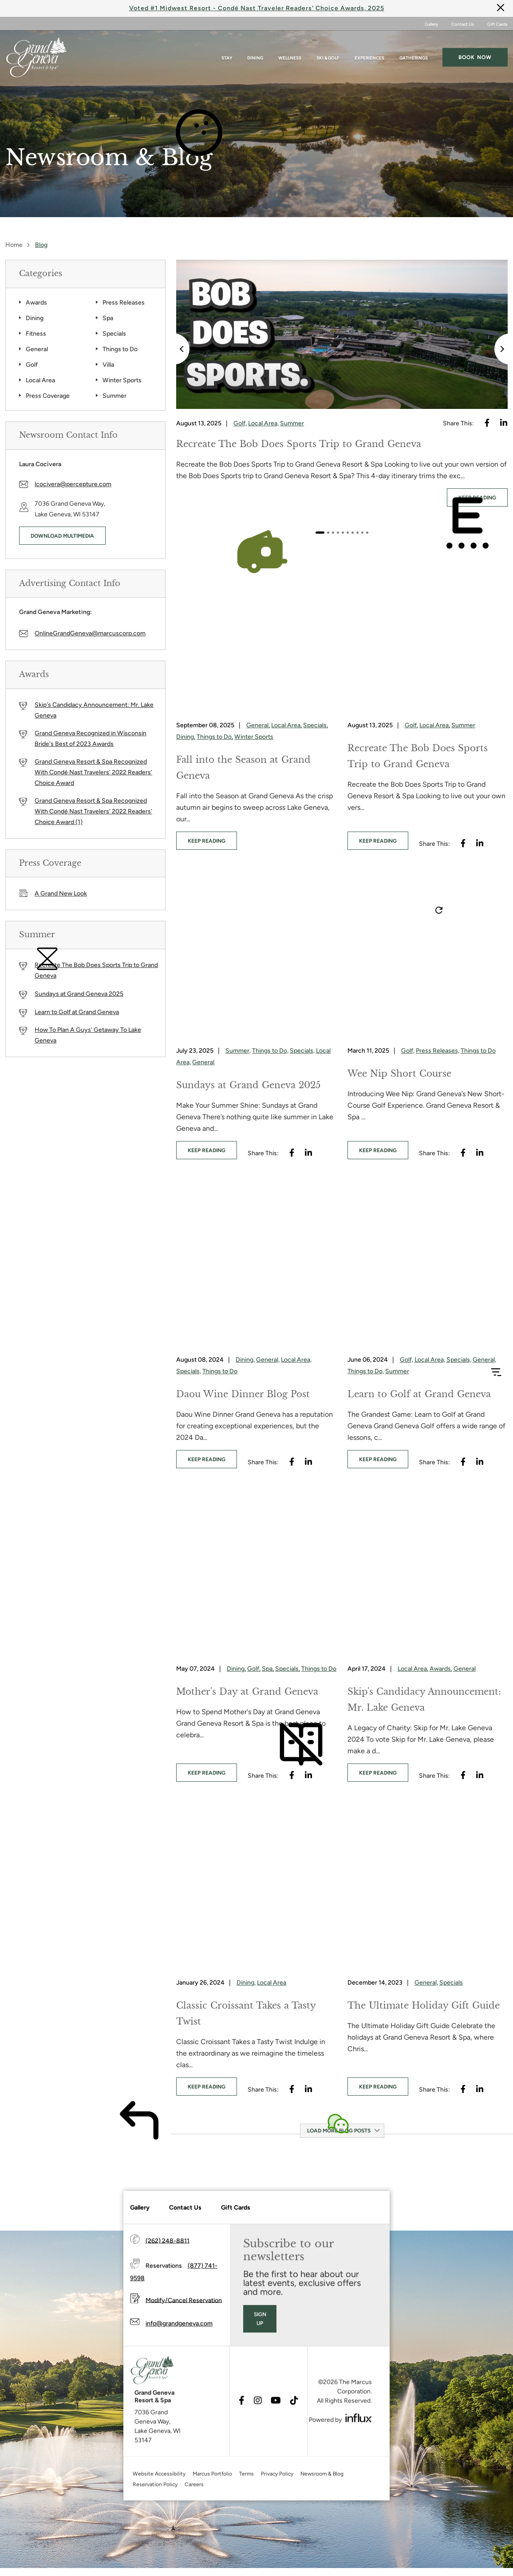  What do you see at coordinates (439, 910) in the screenshot?
I see `refresh or reload the current page` at bounding box center [439, 910].